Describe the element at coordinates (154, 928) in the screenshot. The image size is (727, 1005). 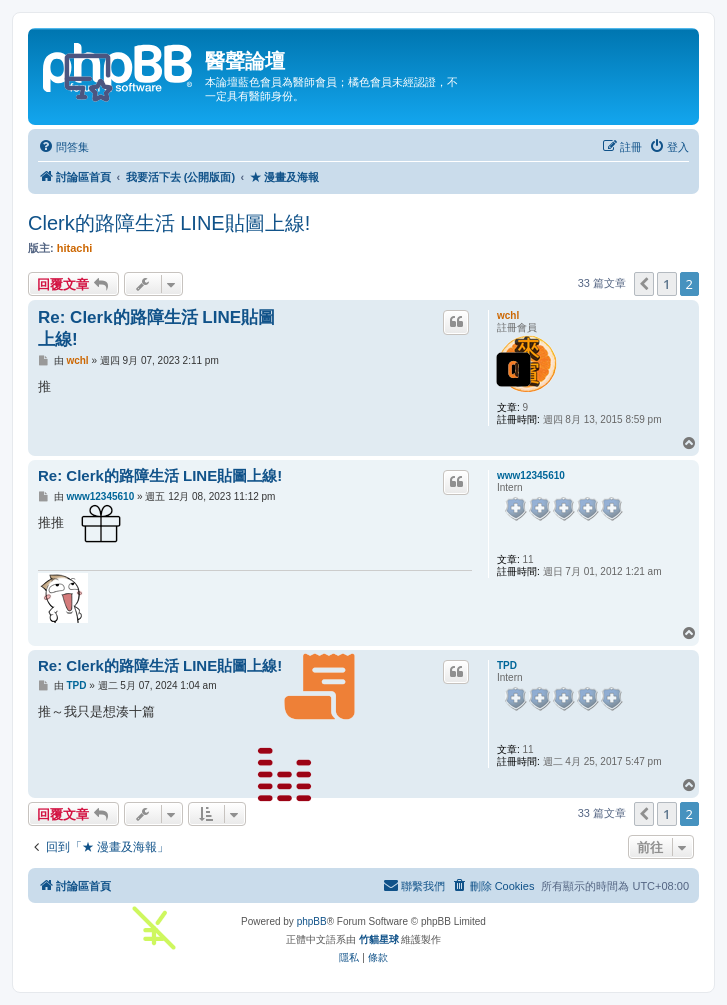
I see `indicates yen currency is unavailable` at that location.